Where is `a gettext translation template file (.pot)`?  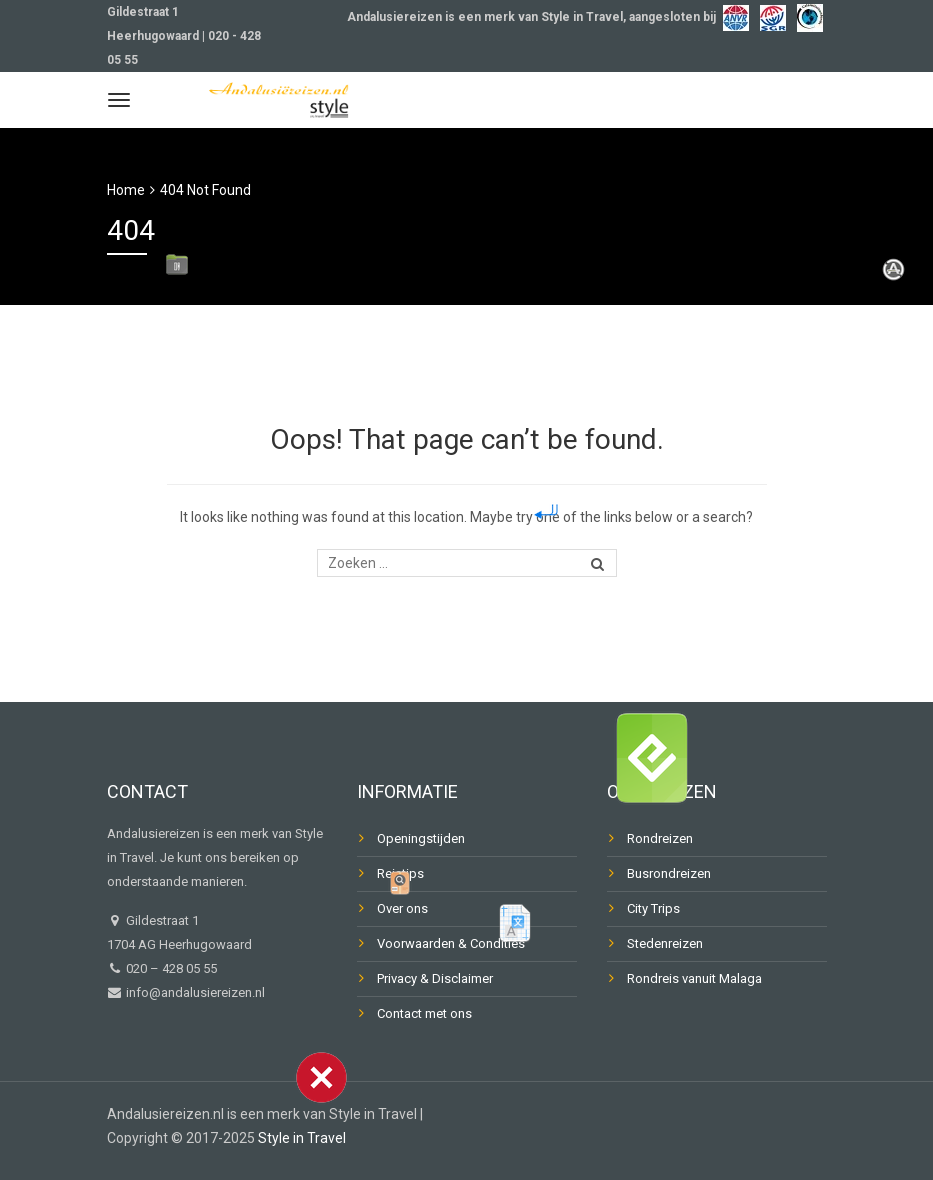 a gettext translation template file (.pot) is located at coordinates (515, 923).